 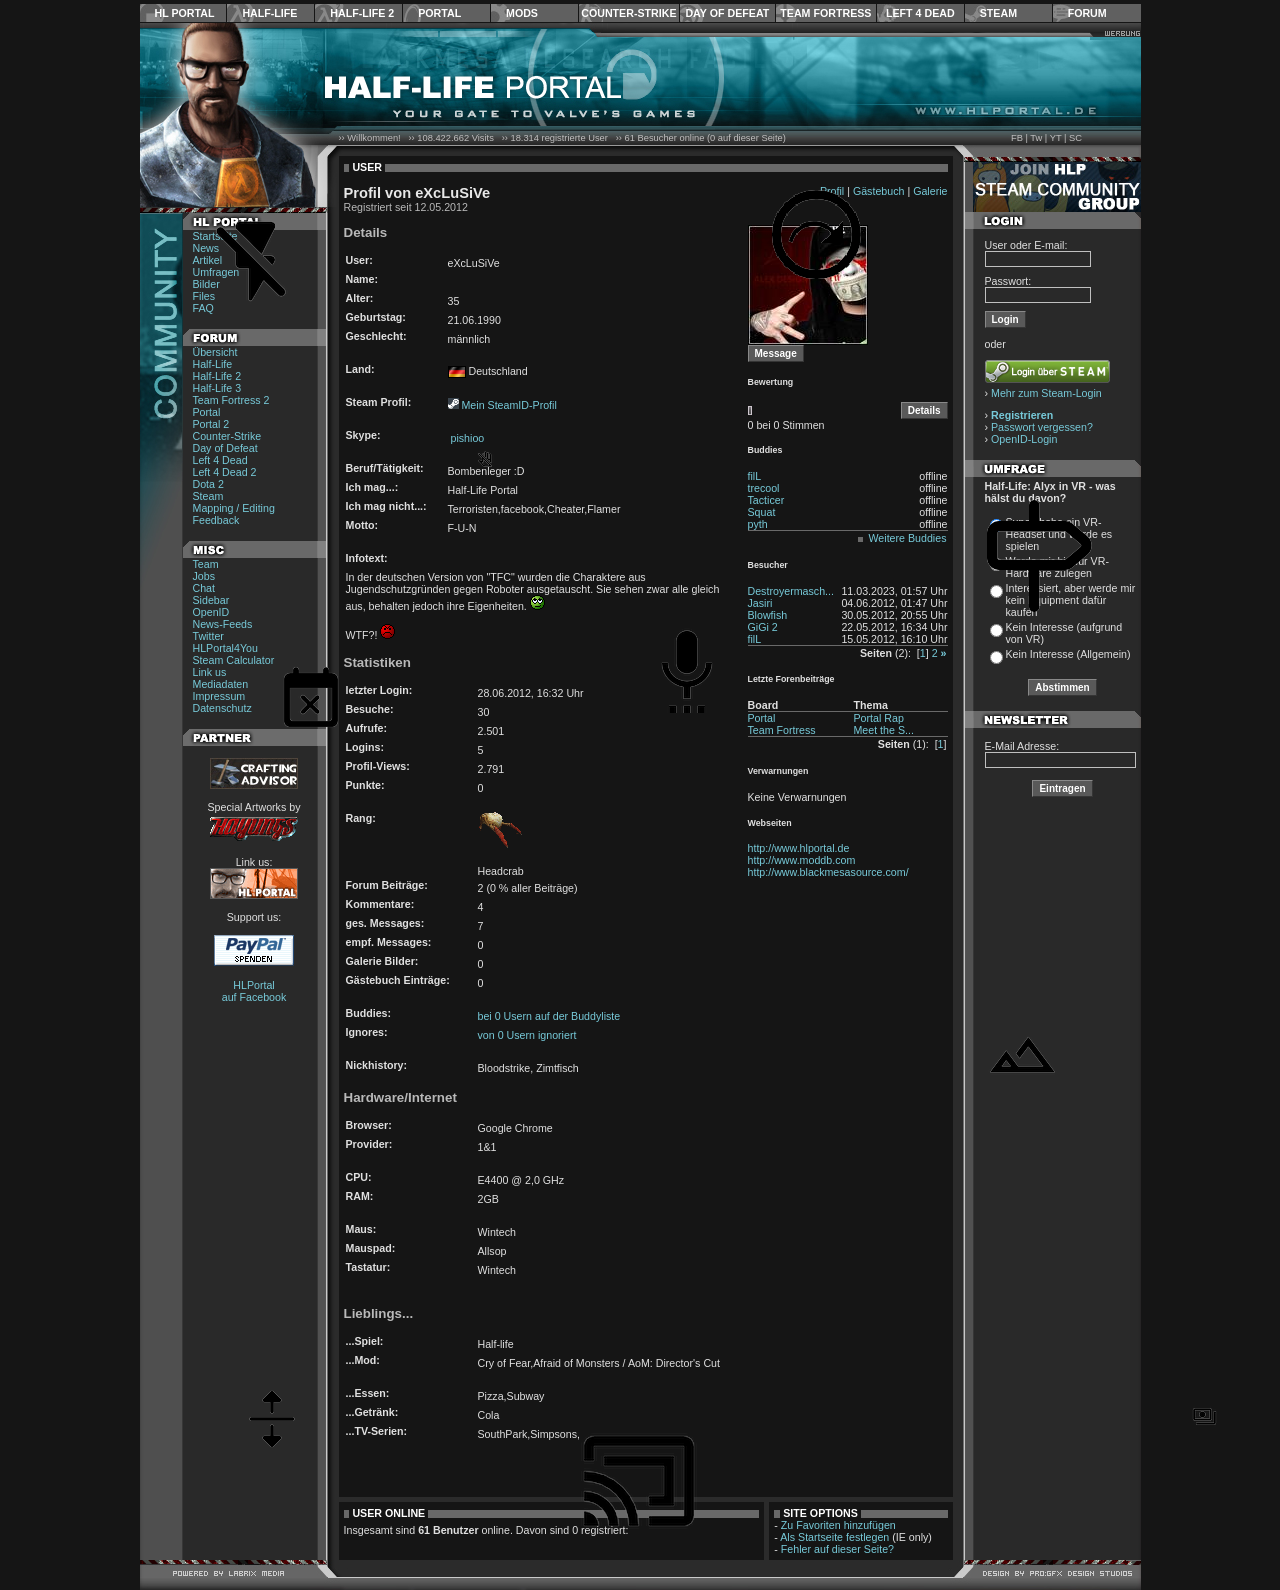 I want to click on view landscape or nature photos, so click(x=1022, y=1054).